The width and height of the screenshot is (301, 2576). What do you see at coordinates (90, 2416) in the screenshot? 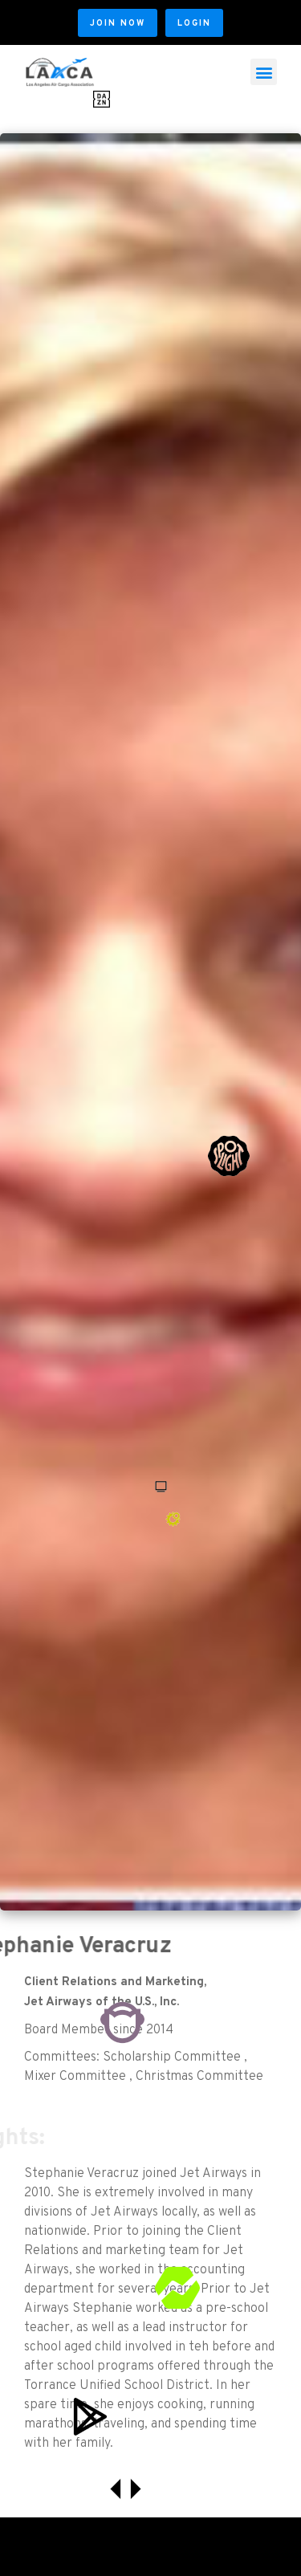
I see `open google play store` at bounding box center [90, 2416].